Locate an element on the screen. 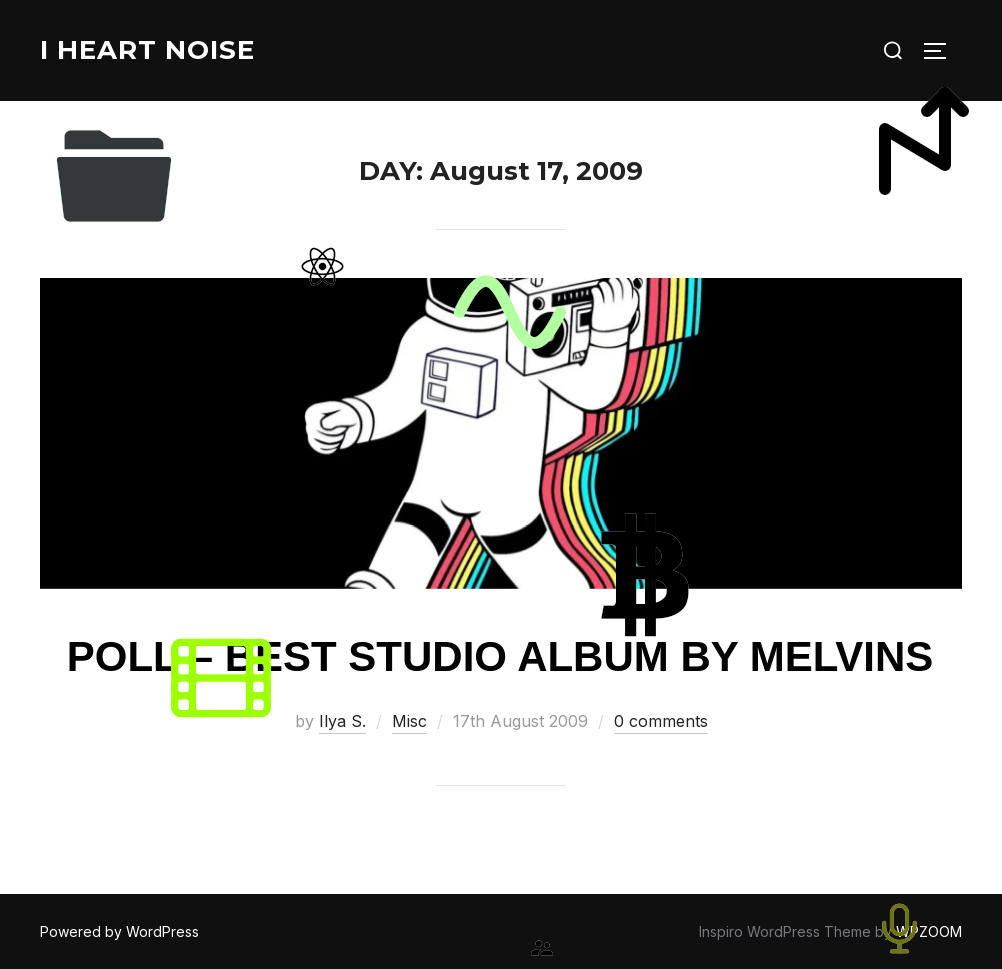  view team members or supervised accounts is located at coordinates (542, 948).